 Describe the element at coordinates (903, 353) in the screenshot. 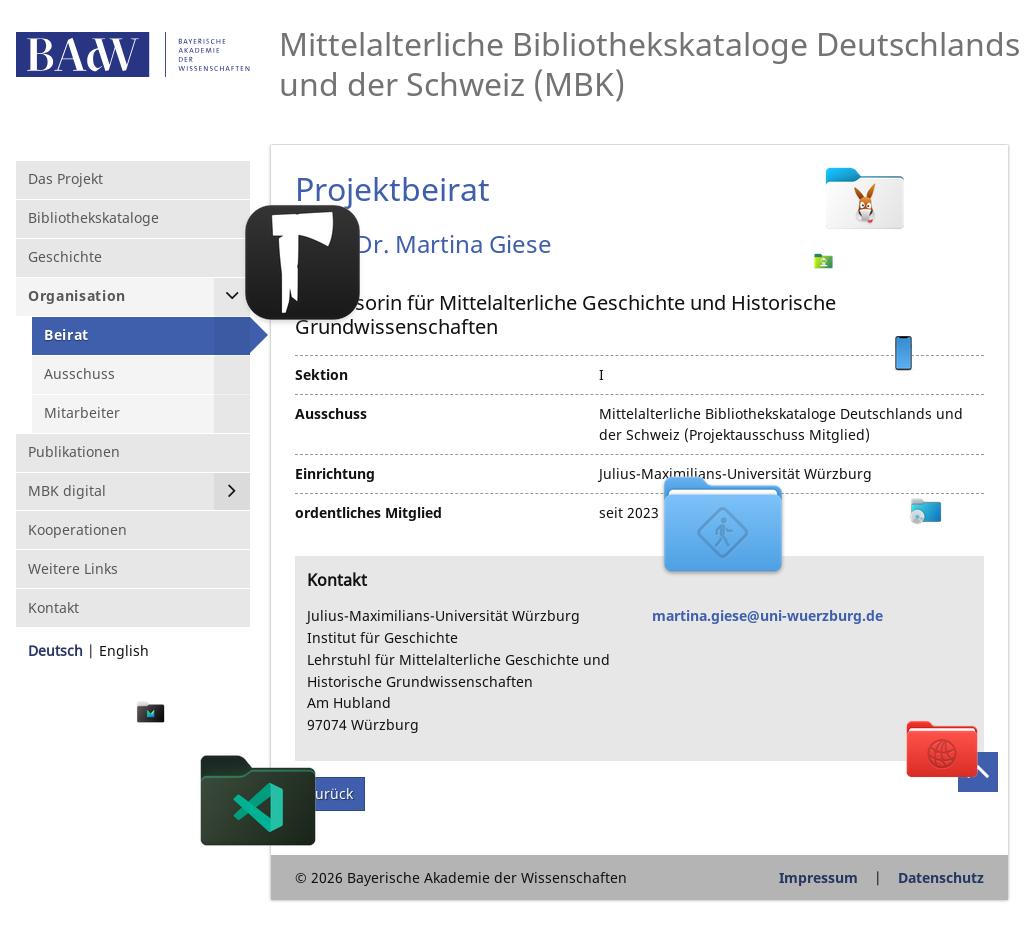

I see `manage connected iPhone device` at that location.